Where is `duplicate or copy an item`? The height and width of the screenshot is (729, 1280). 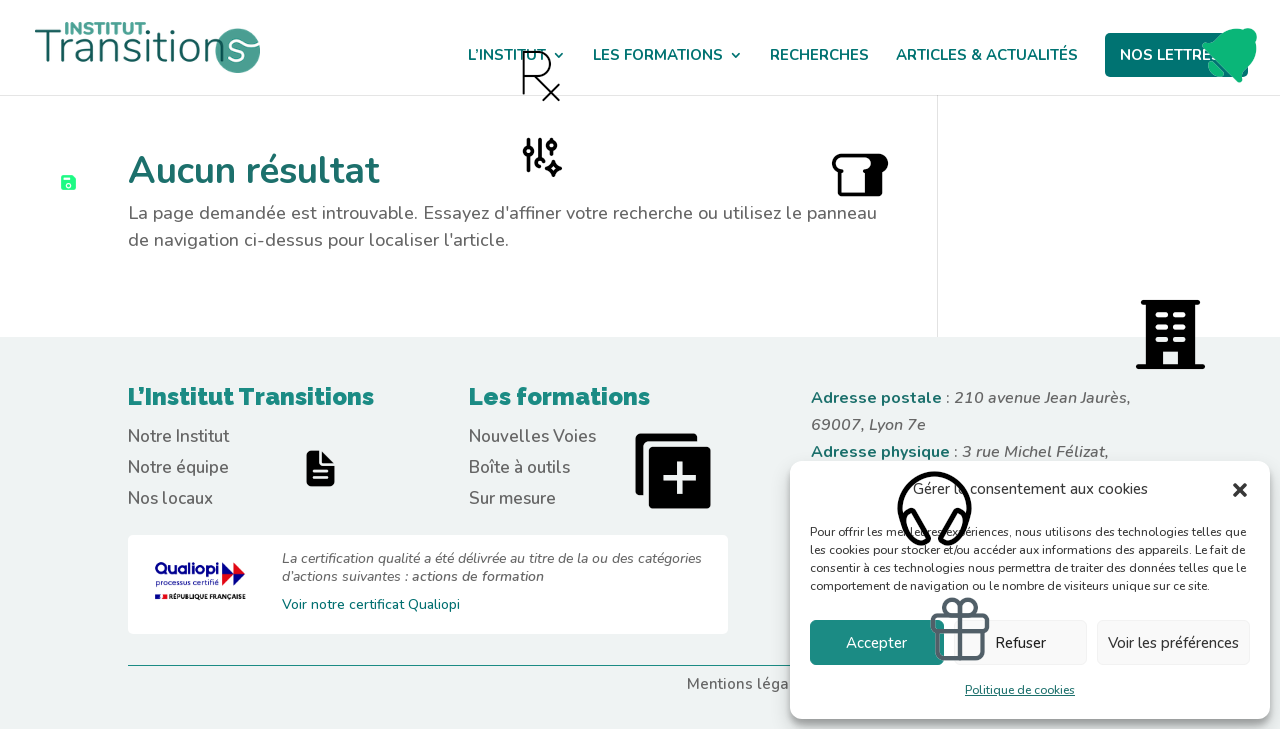 duplicate or copy an item is located at coordinates (673, 471).